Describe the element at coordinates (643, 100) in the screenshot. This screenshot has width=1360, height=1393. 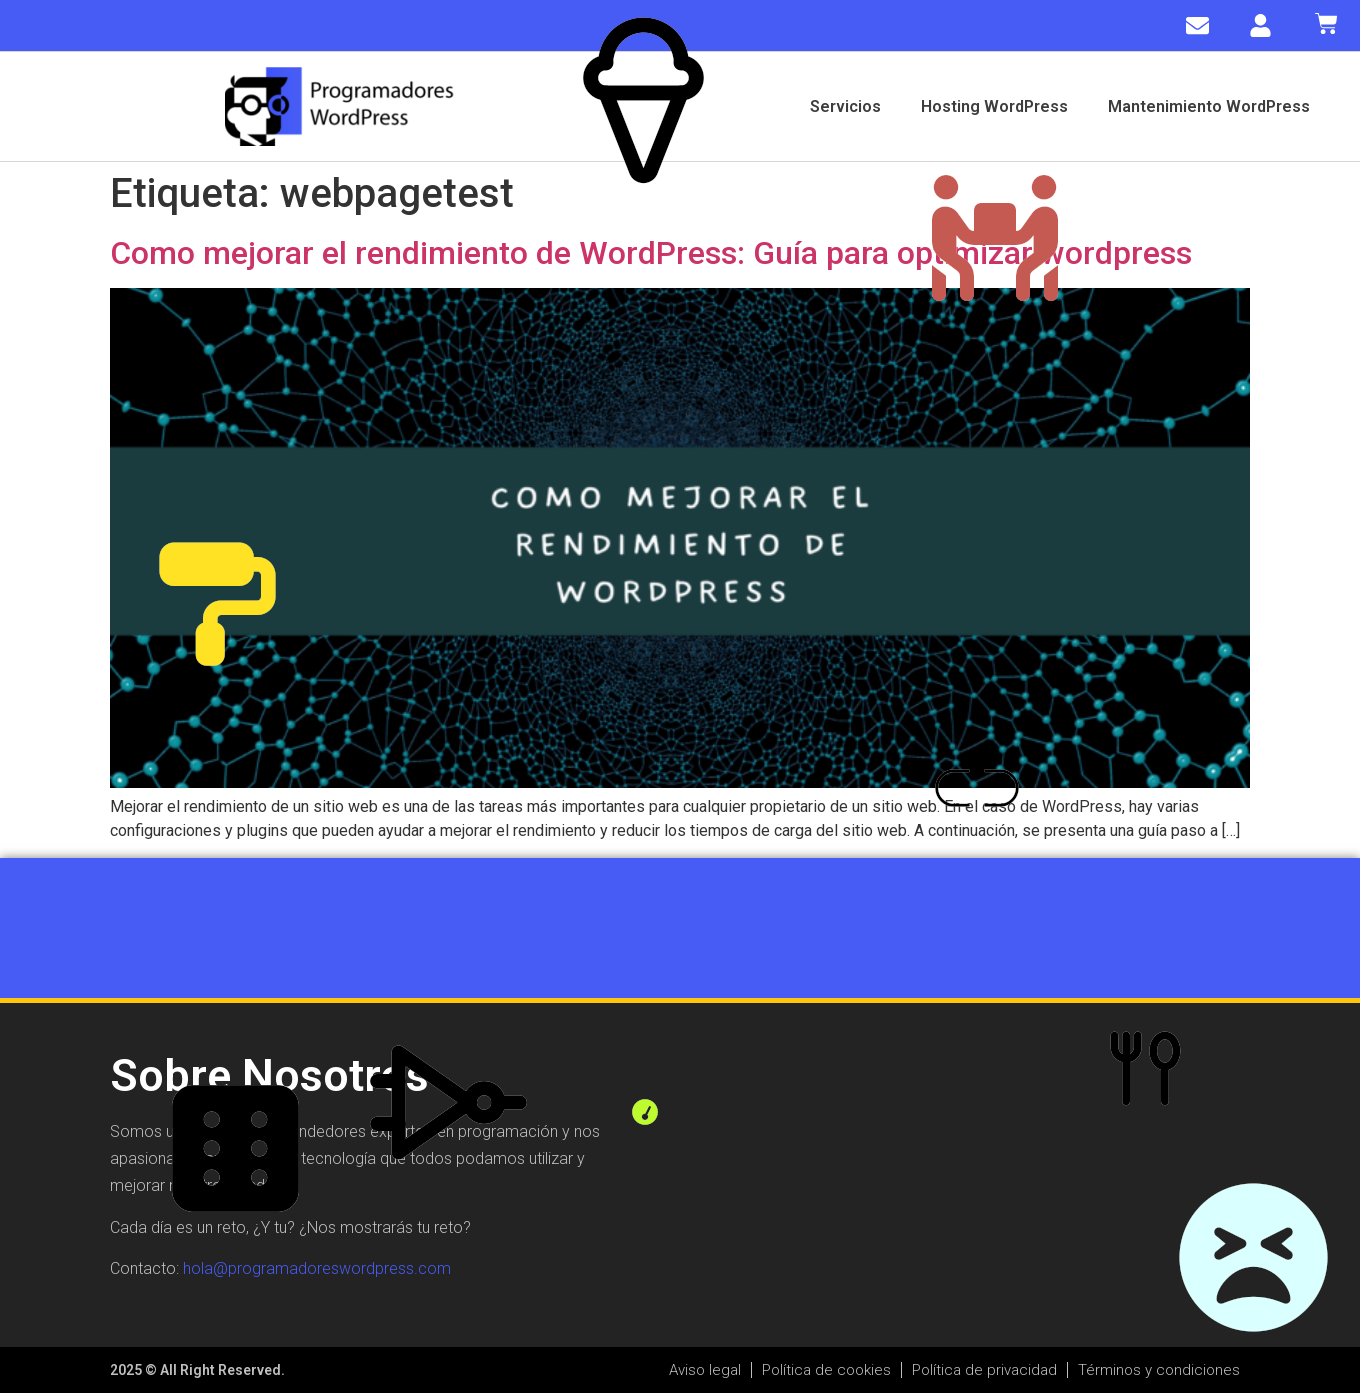
I see `browse desserts or sweet treats` at that location.